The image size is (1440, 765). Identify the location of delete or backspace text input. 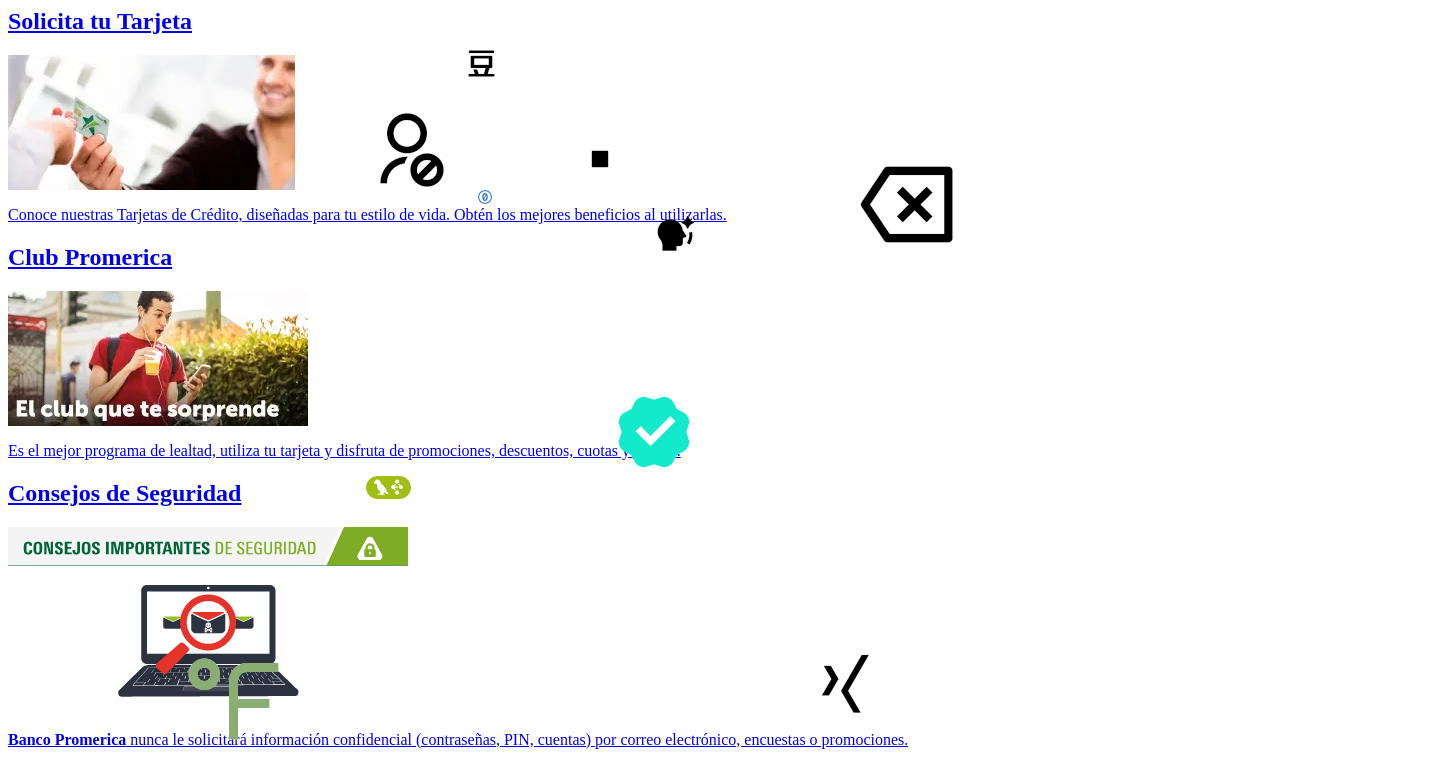
(910, 204).